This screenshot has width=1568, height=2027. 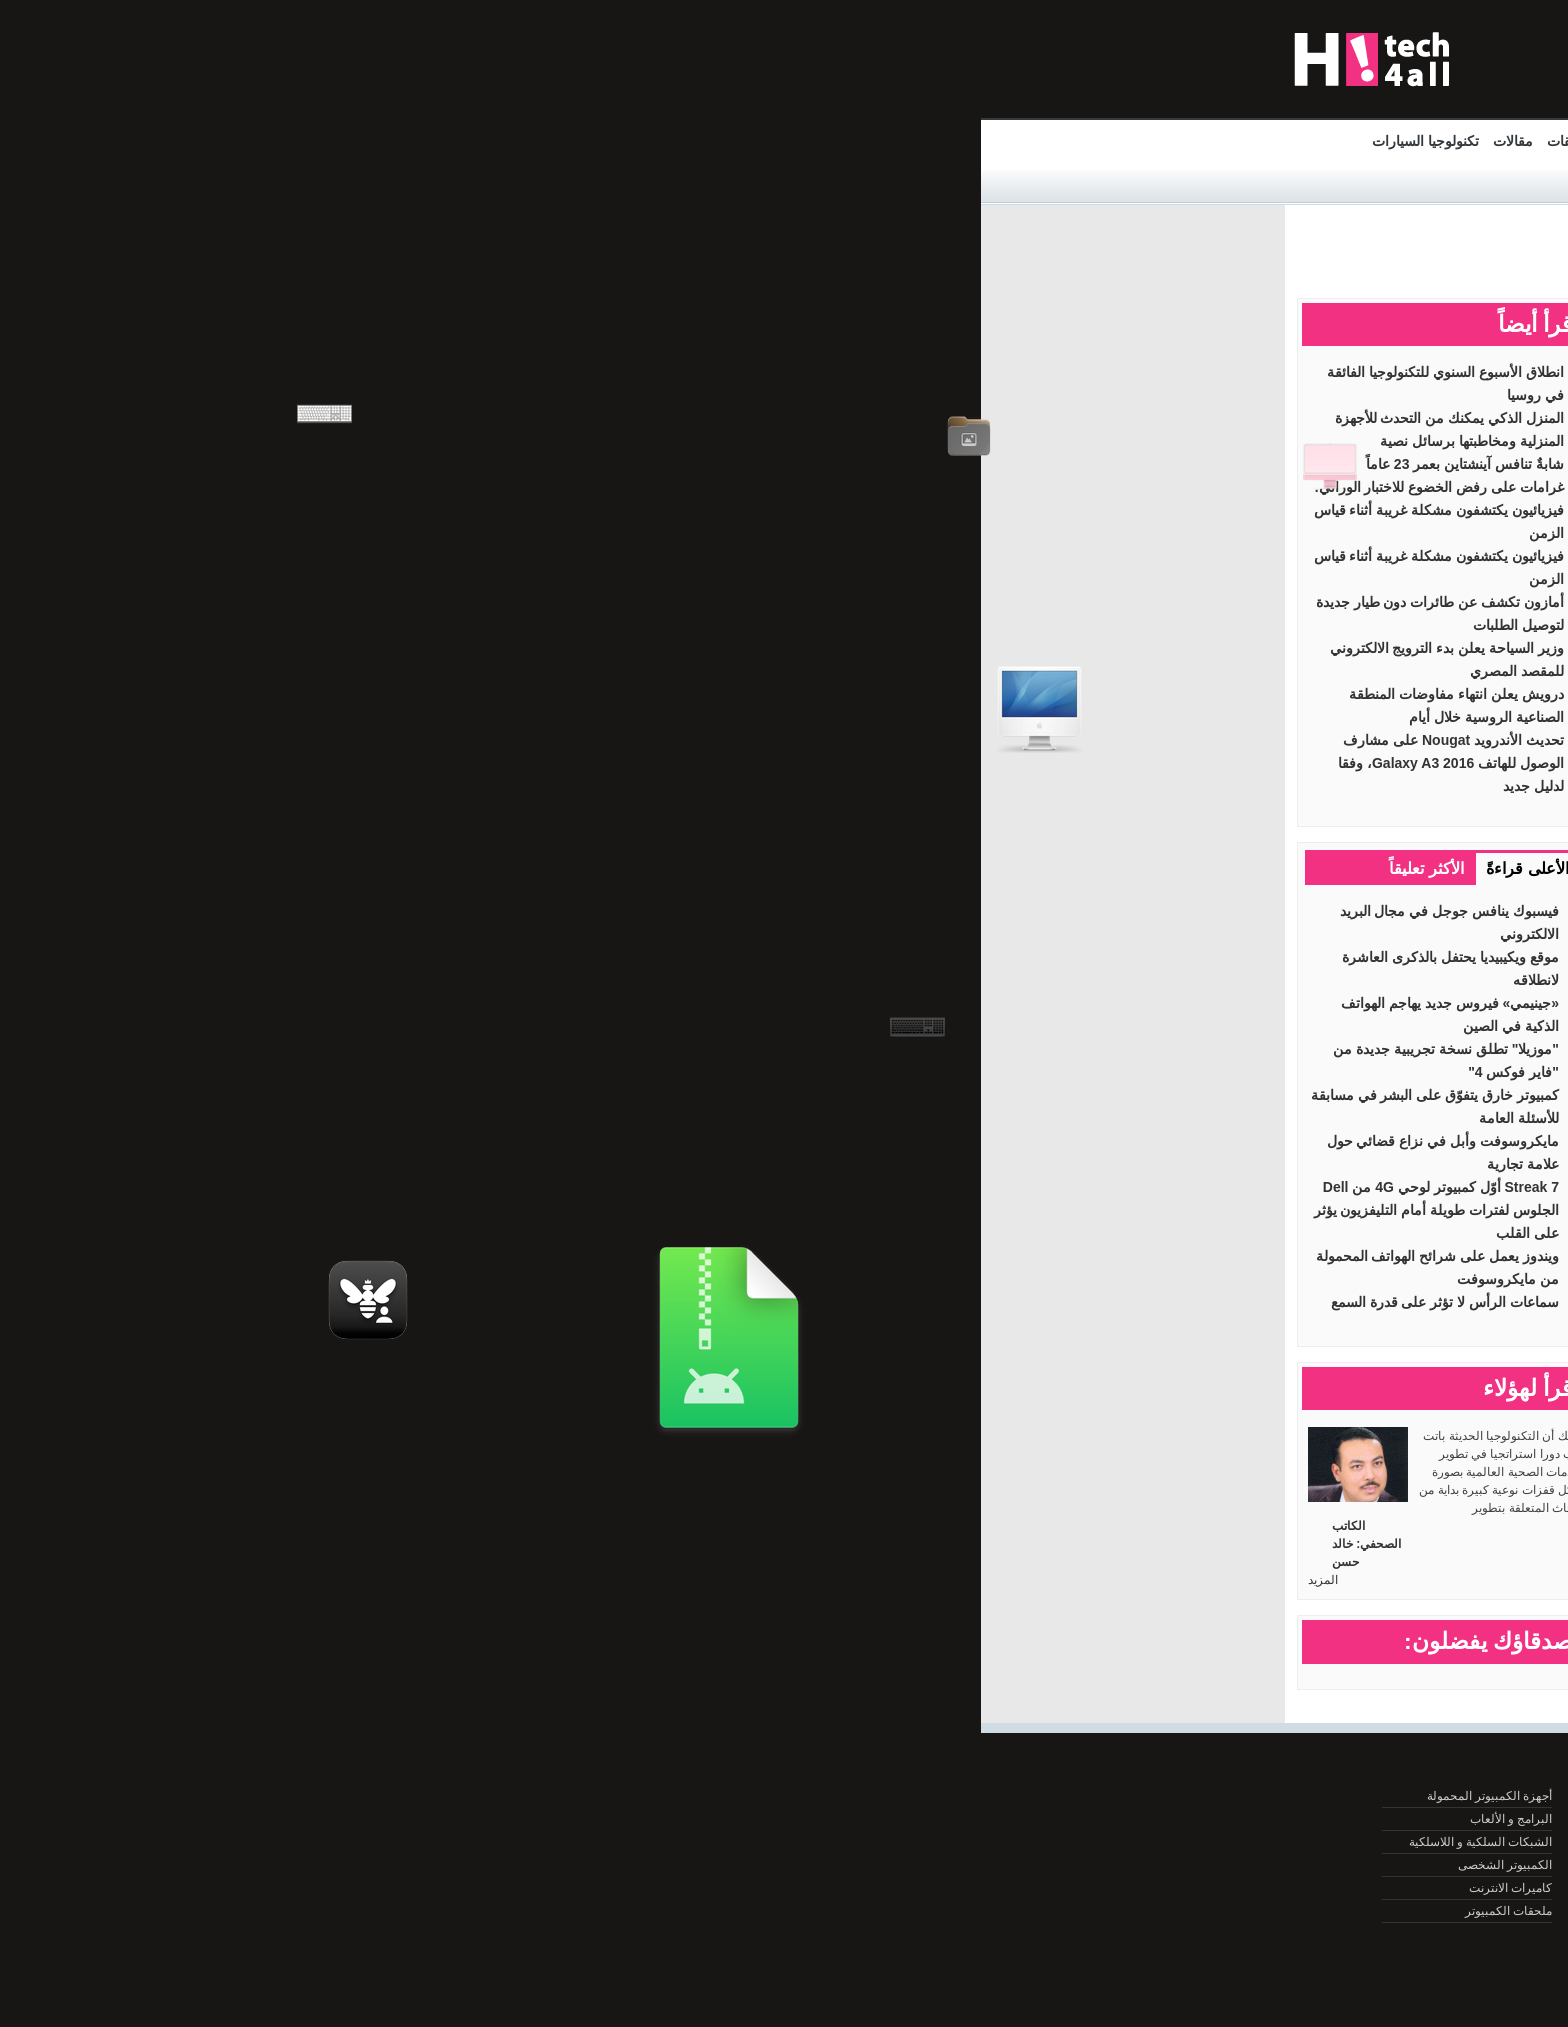 What do you see at coordinates (969, 436) in the screenshot?
I see `open your pictures folder` at bounding box center [969, 436].